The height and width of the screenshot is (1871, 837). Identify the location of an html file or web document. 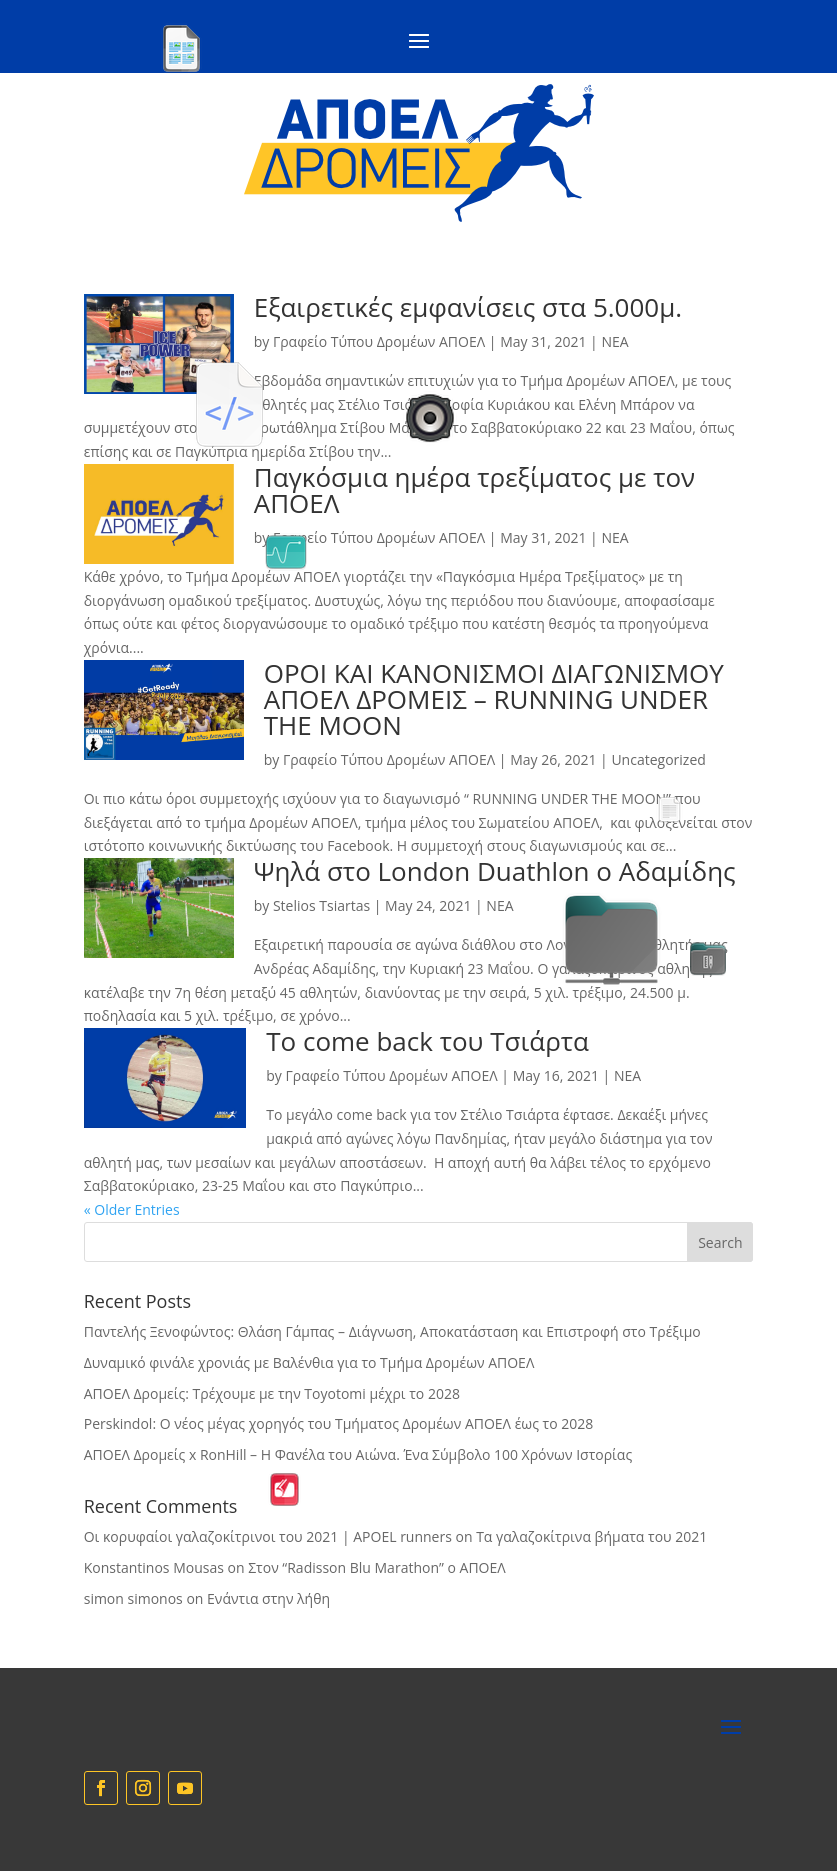
(229, 404).